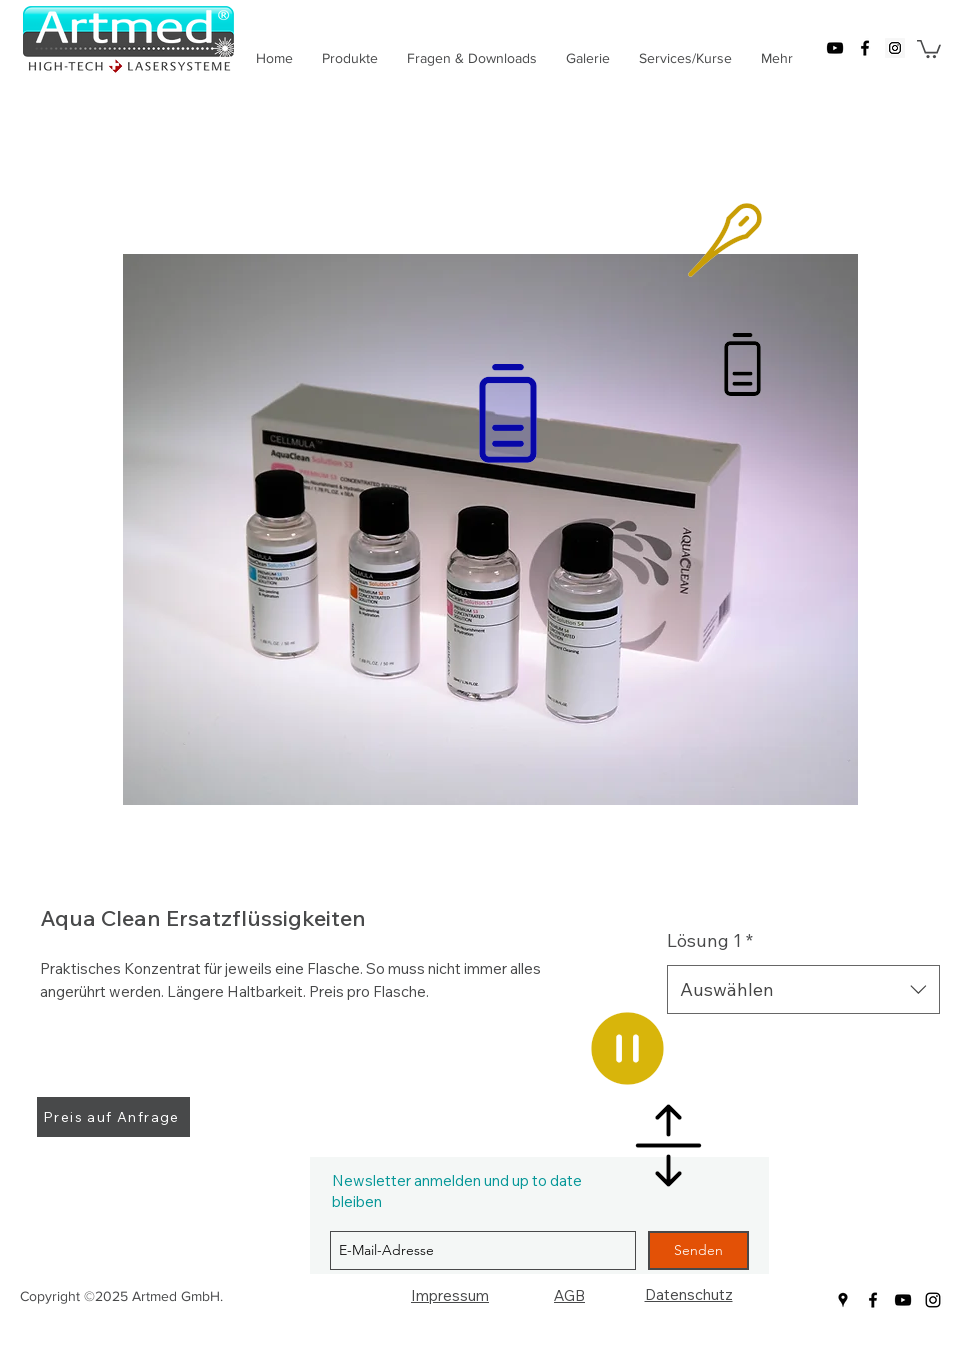  I want to click on sewing or crafting tools, so click(725, 240).